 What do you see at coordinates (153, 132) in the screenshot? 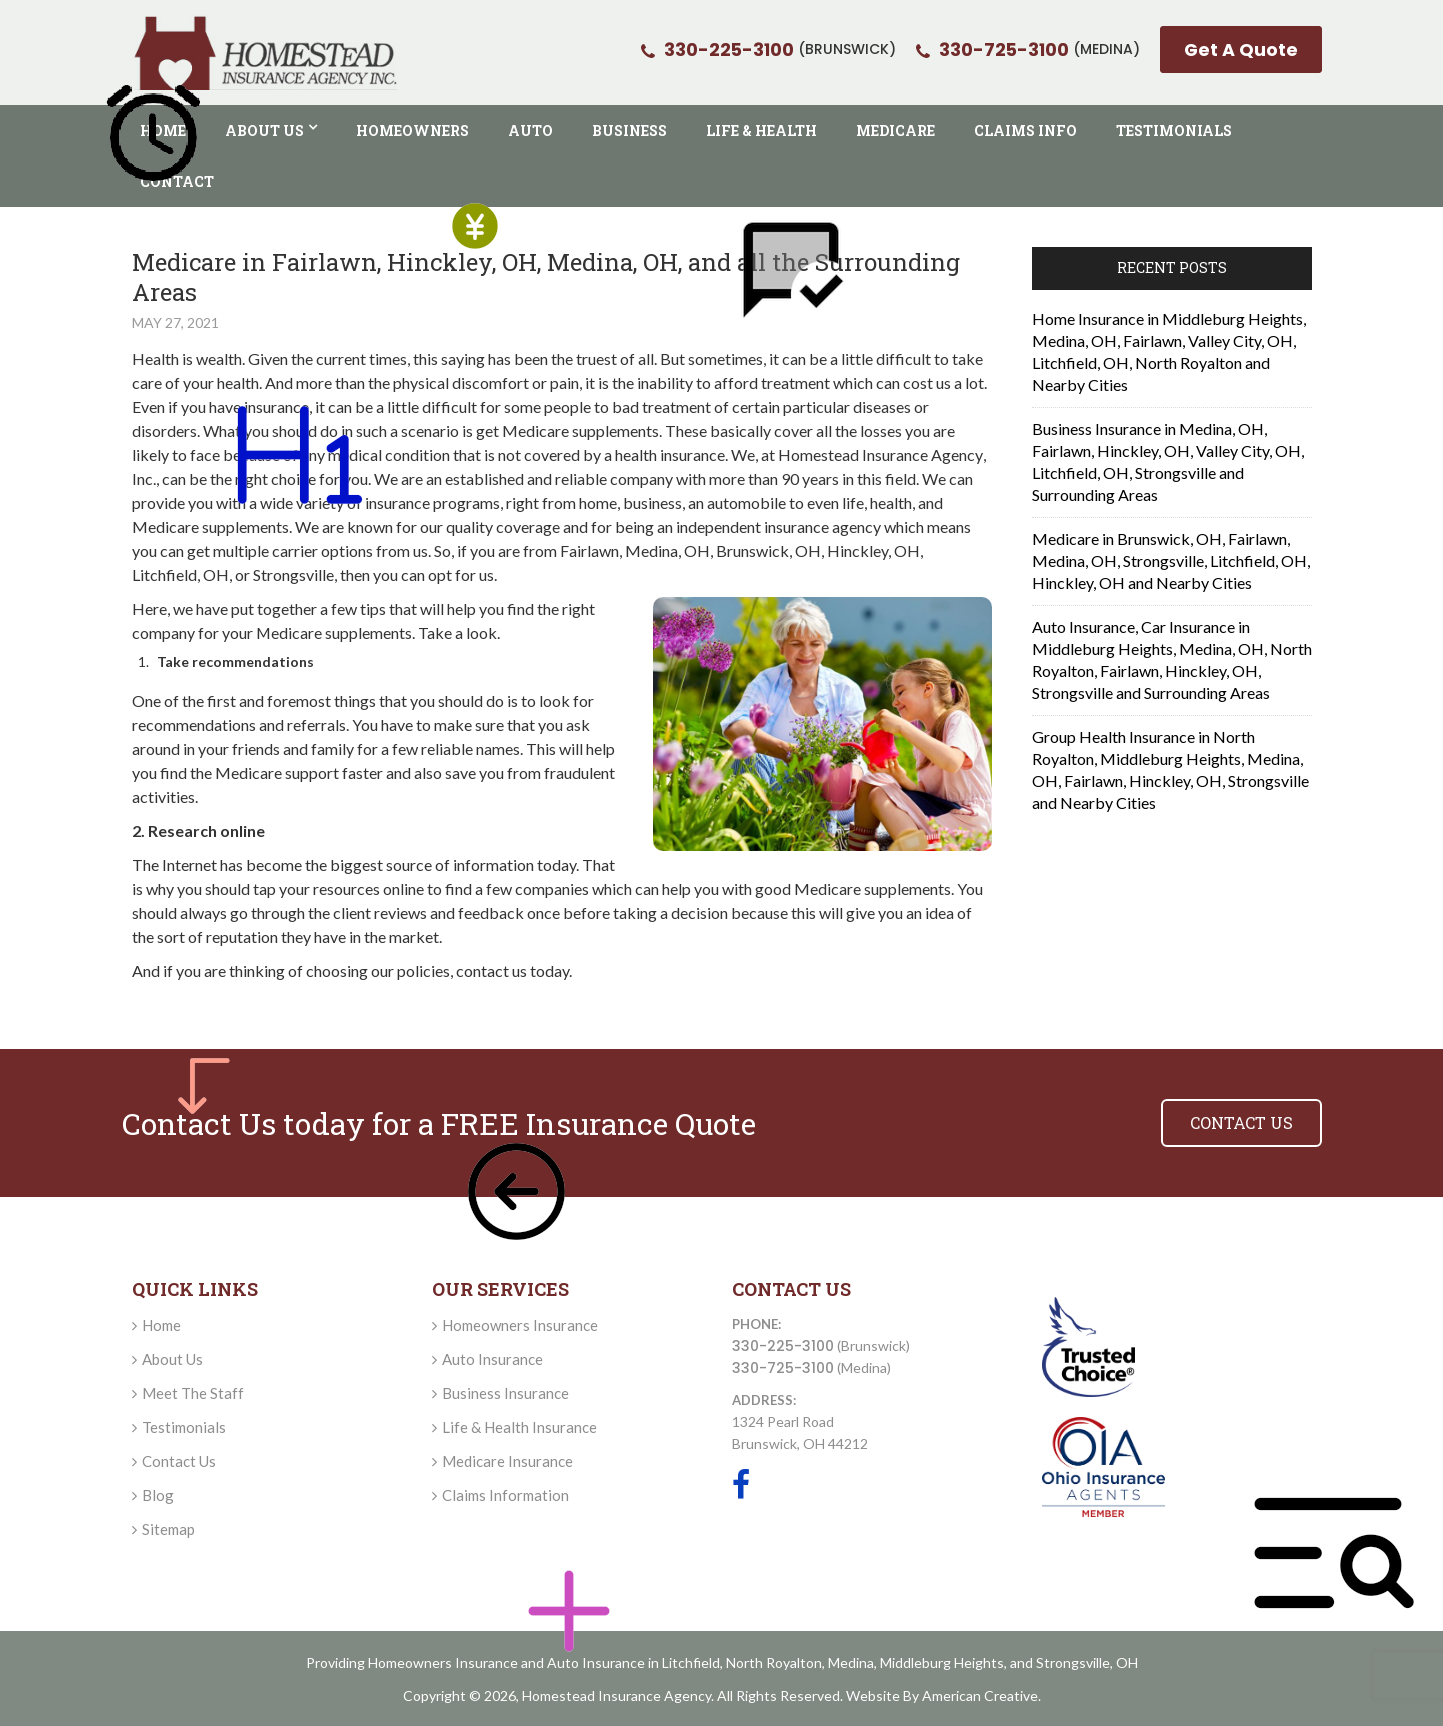
I see `set or view alarms` at bounding box center [153, 132].